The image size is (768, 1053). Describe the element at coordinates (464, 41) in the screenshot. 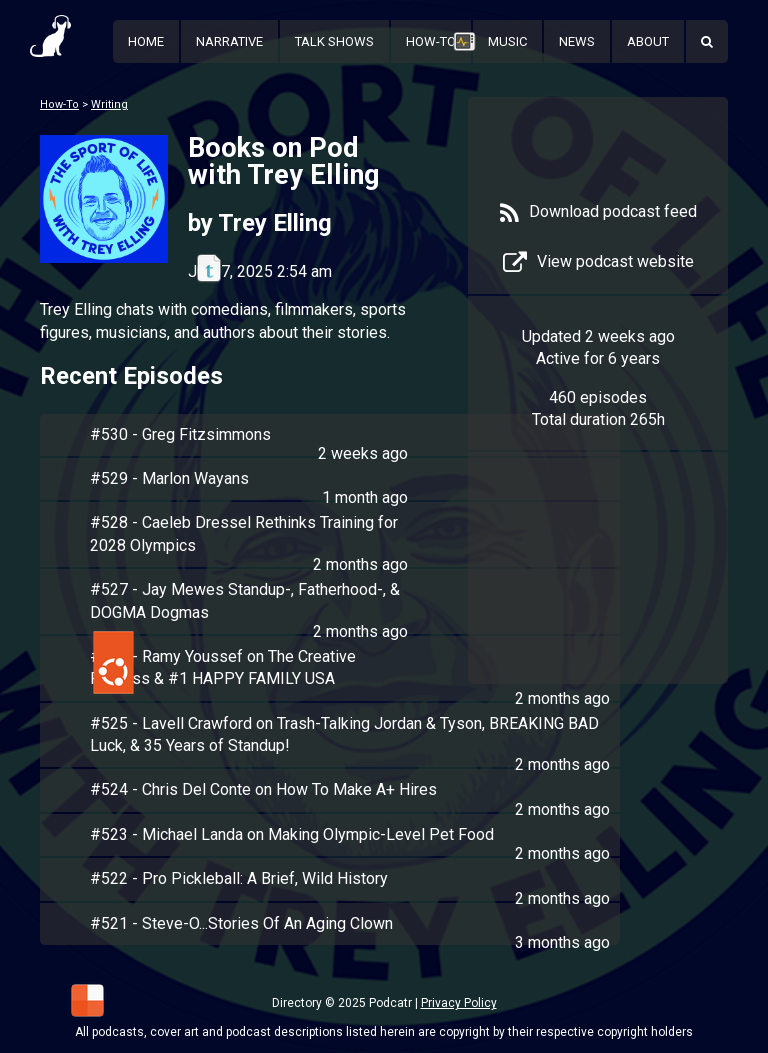

I see `open system monitor to view CPU and memory usage` at that location.